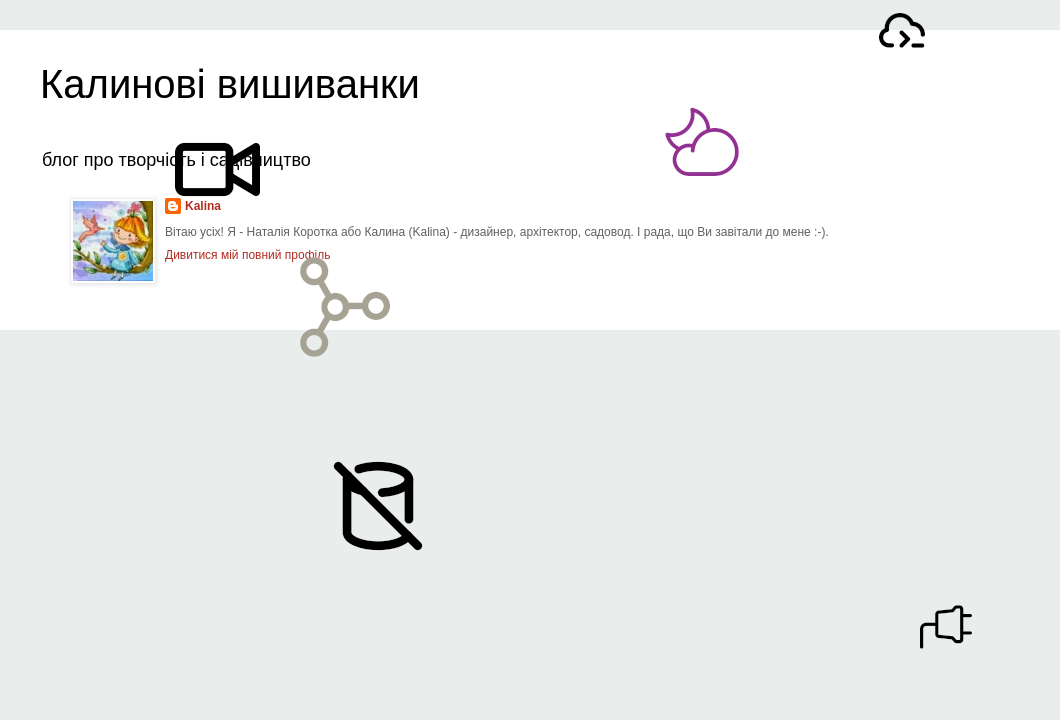 The image size is (1060, 720). I want to click on access AI model settings, so click(344, 307).